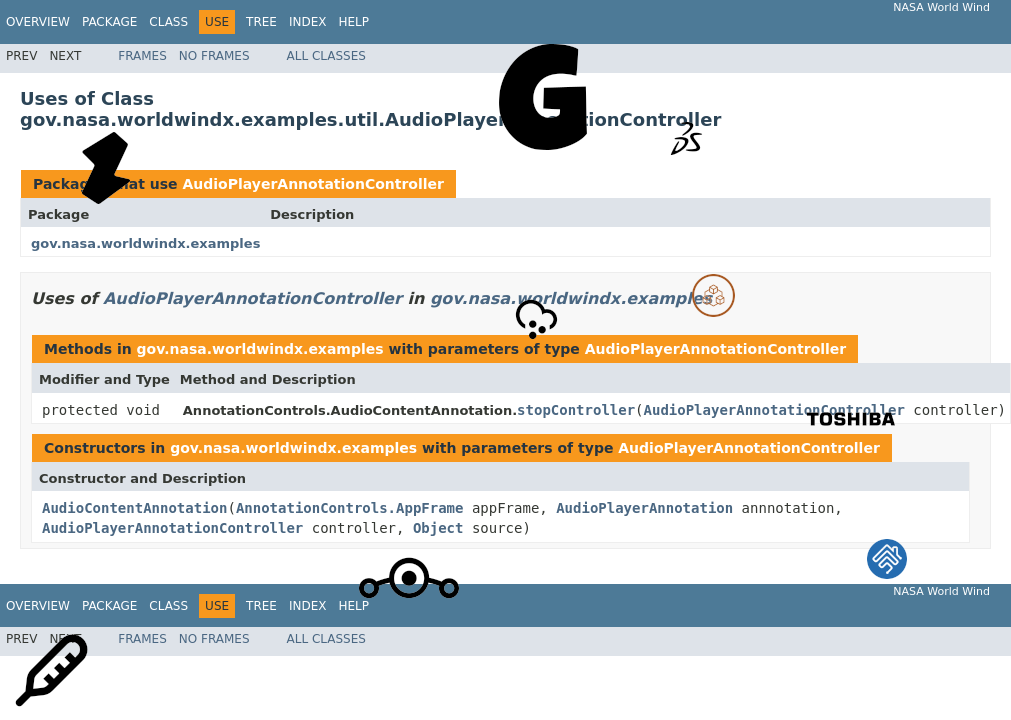 The height and width of the screenshot is (720, 1011). What do you see at coordinates (851, 419) in the screenshot?
I see `Toshiba brand logo` at bounding box center [851, 419].